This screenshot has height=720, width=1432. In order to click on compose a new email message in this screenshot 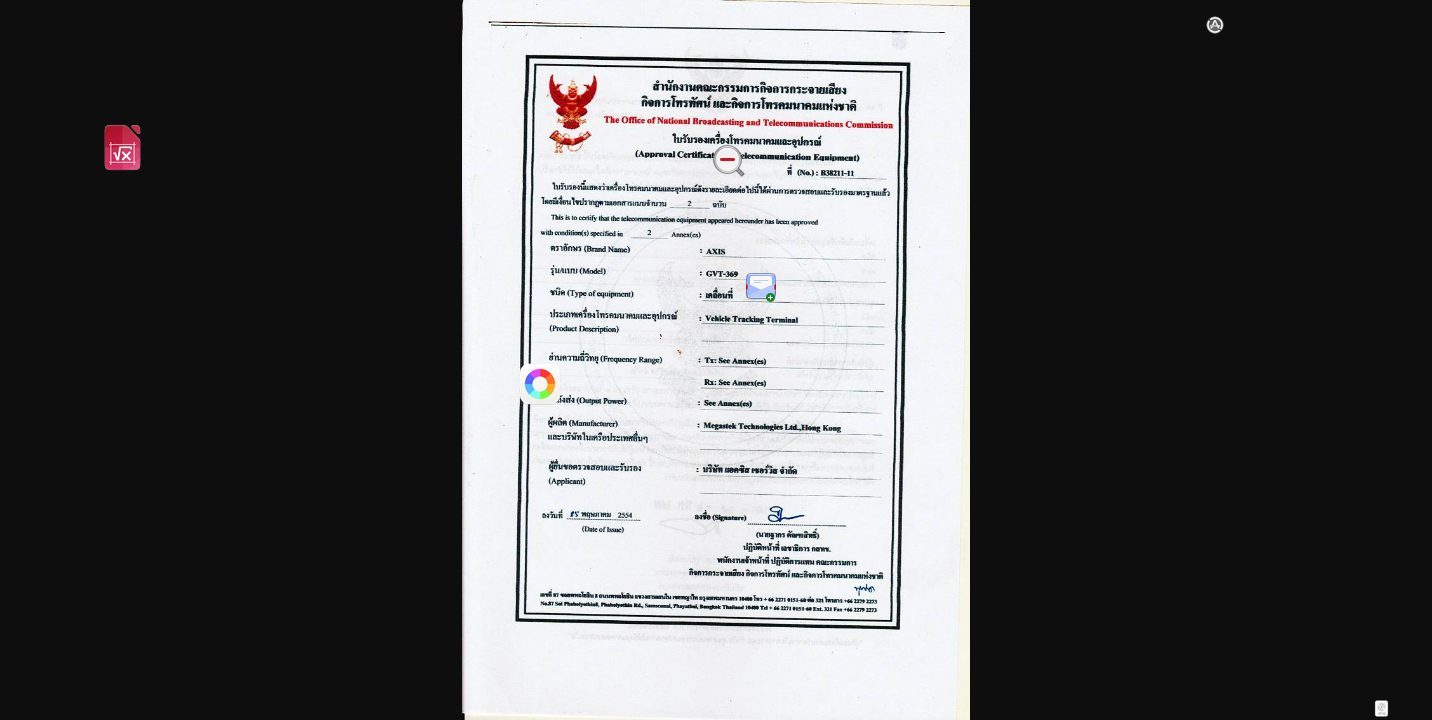, I will do `click(761, 286)`.